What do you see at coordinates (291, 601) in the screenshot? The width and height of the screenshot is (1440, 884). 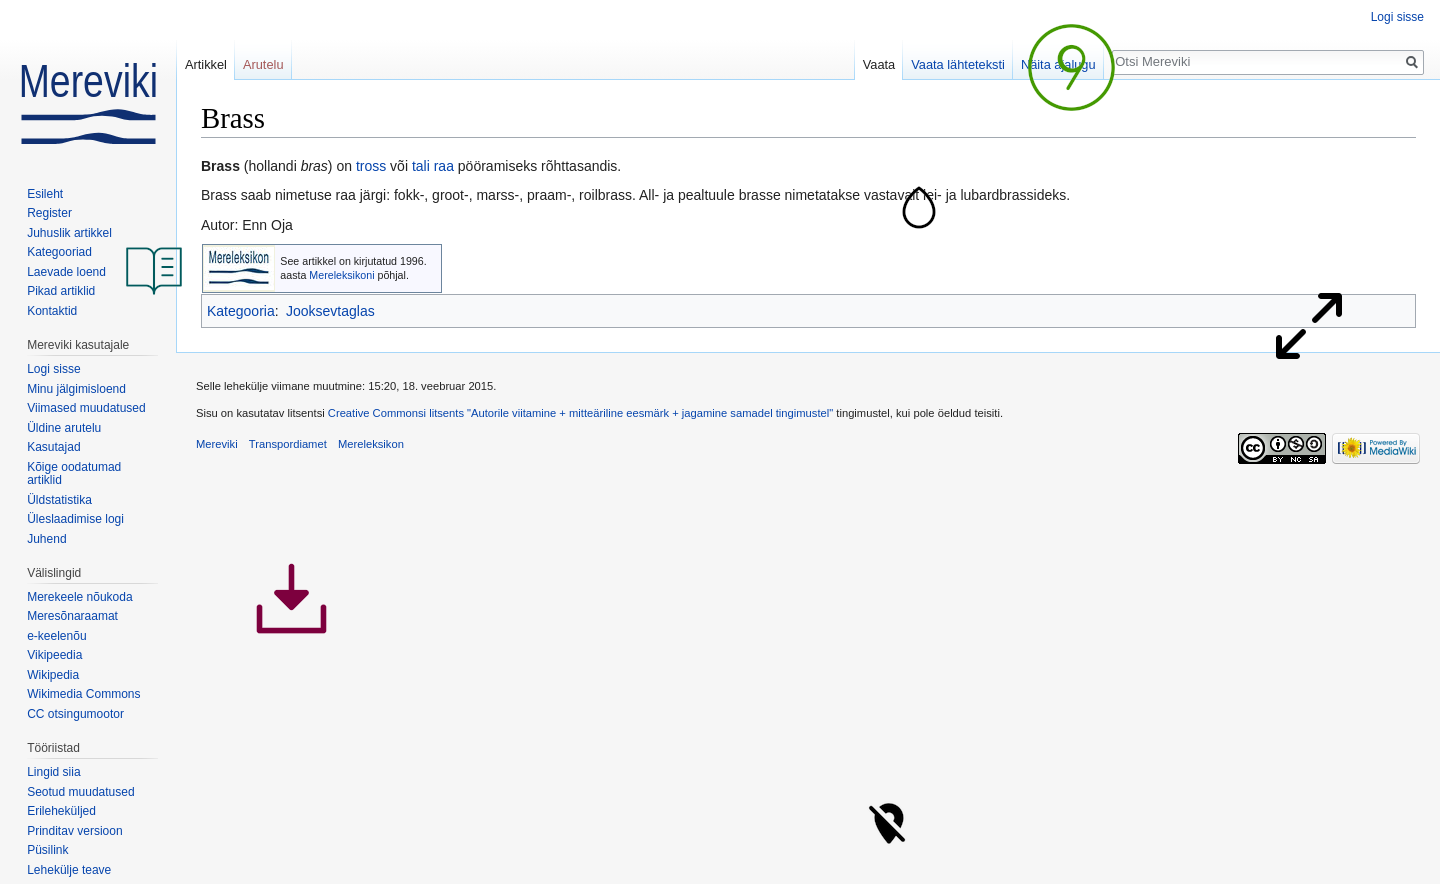 I see `download a file to your device` at bounding box center [291, 601].